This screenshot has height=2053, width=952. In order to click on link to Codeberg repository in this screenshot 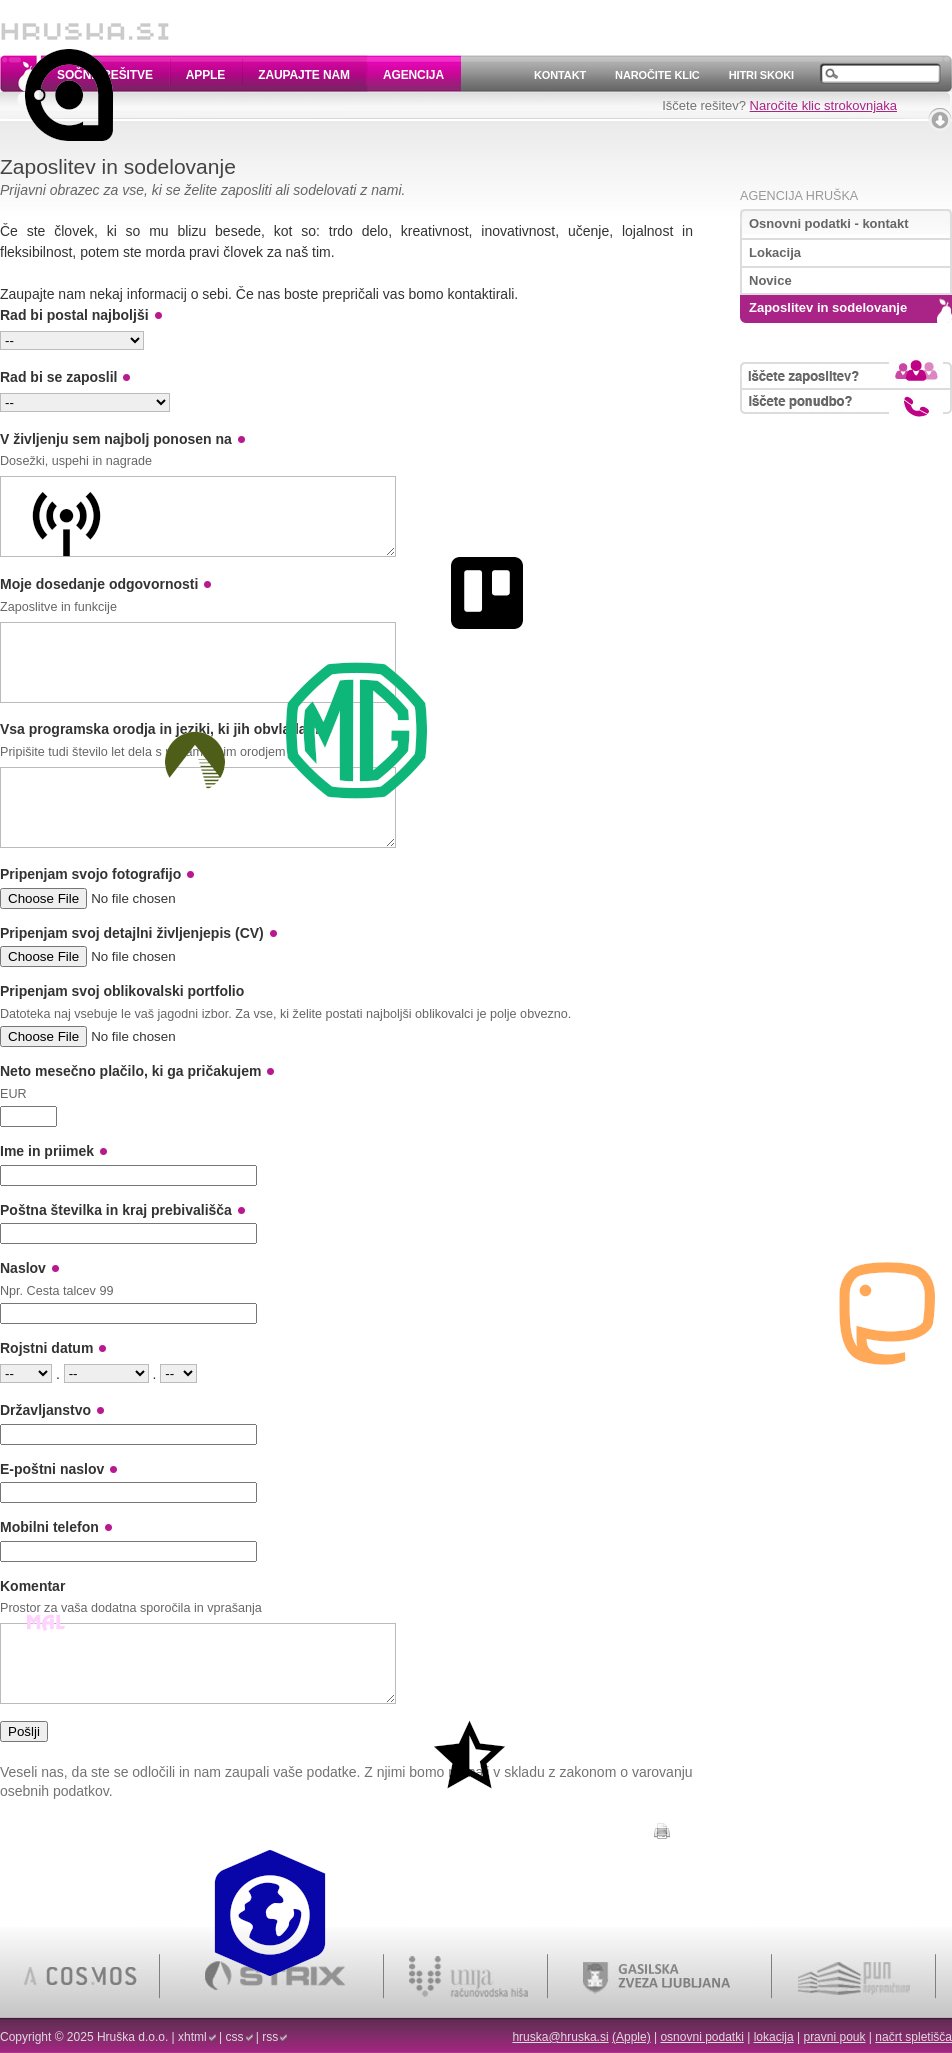, I will do `click(195, 760)`.